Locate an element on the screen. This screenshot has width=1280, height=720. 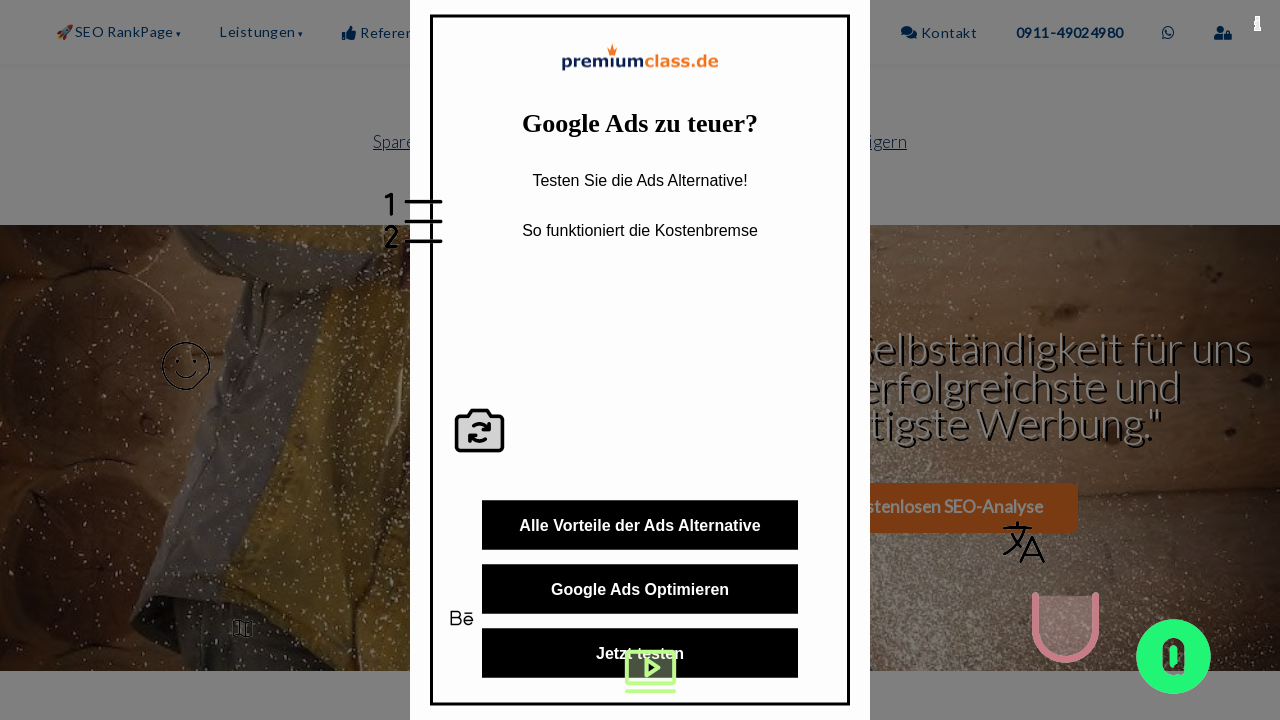
change language settings is located at coordinates (1024, 542).